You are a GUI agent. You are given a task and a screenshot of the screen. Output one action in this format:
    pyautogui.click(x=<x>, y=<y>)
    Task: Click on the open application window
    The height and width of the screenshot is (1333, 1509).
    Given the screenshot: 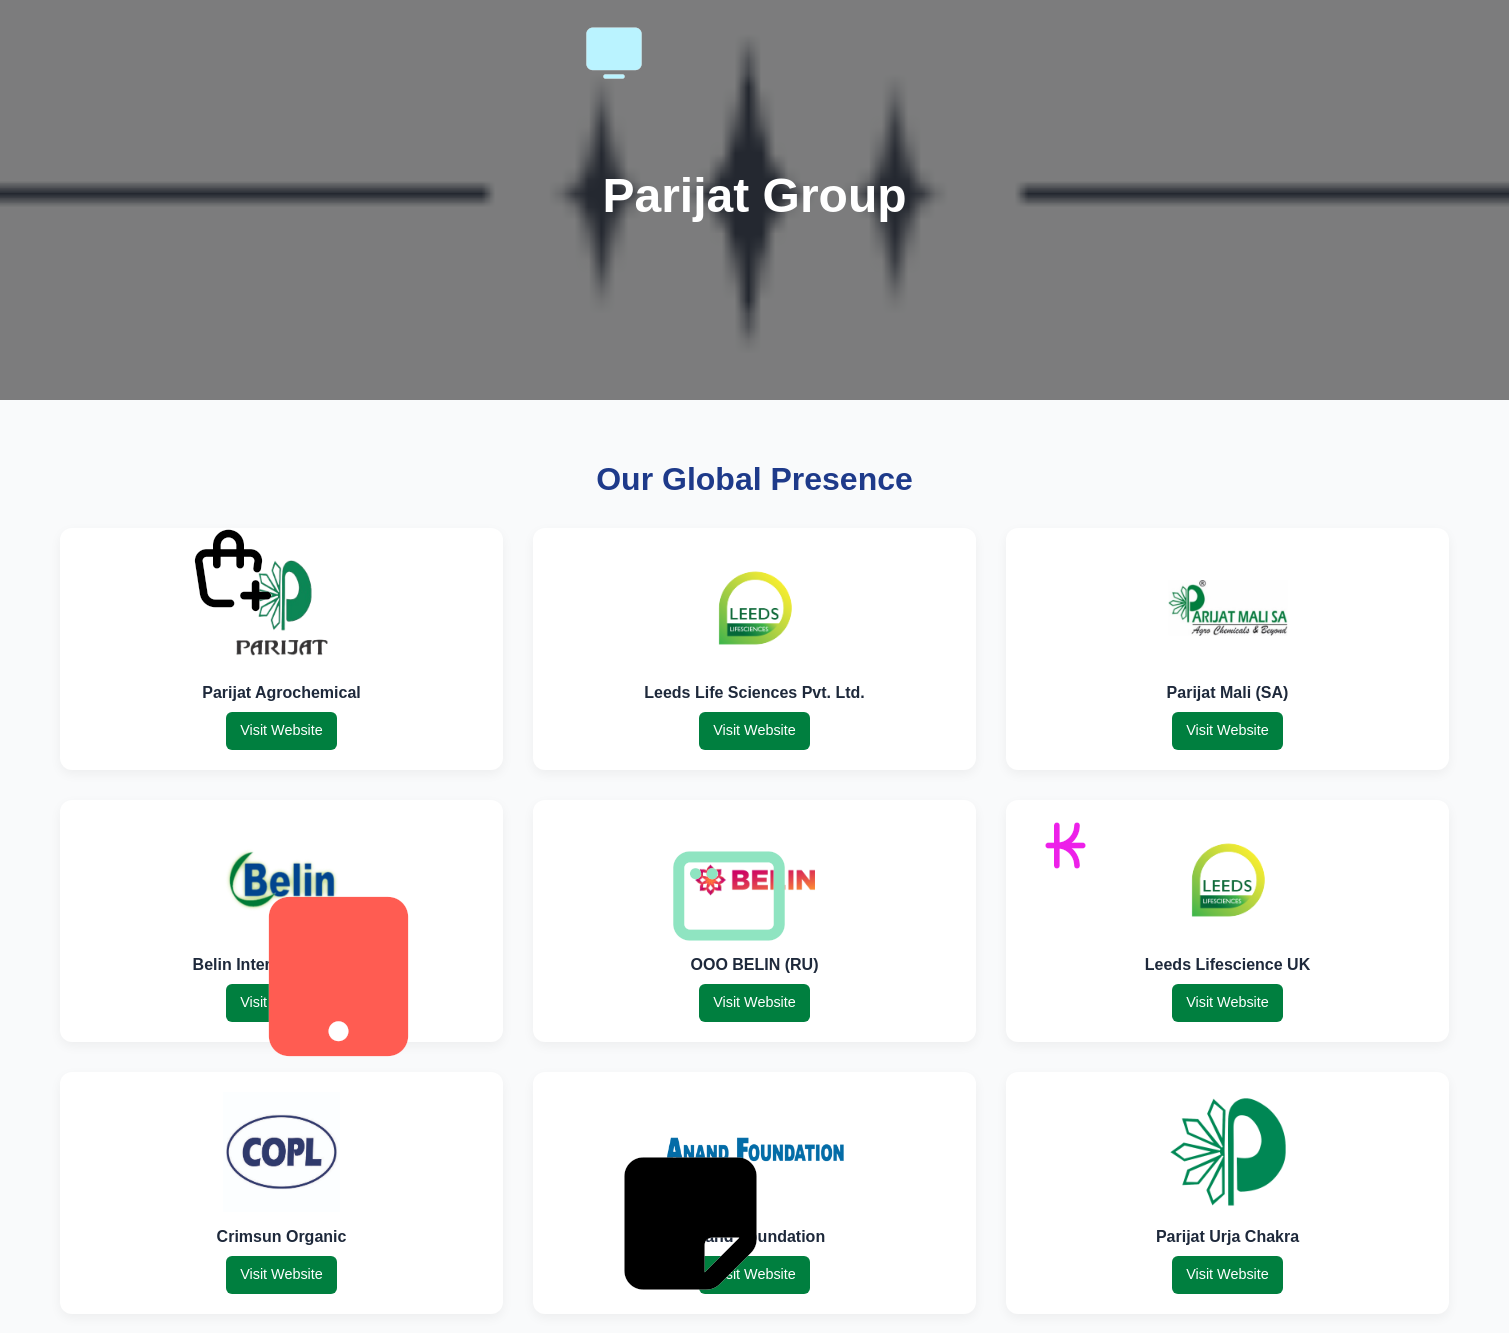 What is the action you would take?
    pyautogui.click(x=729, y=896)
    